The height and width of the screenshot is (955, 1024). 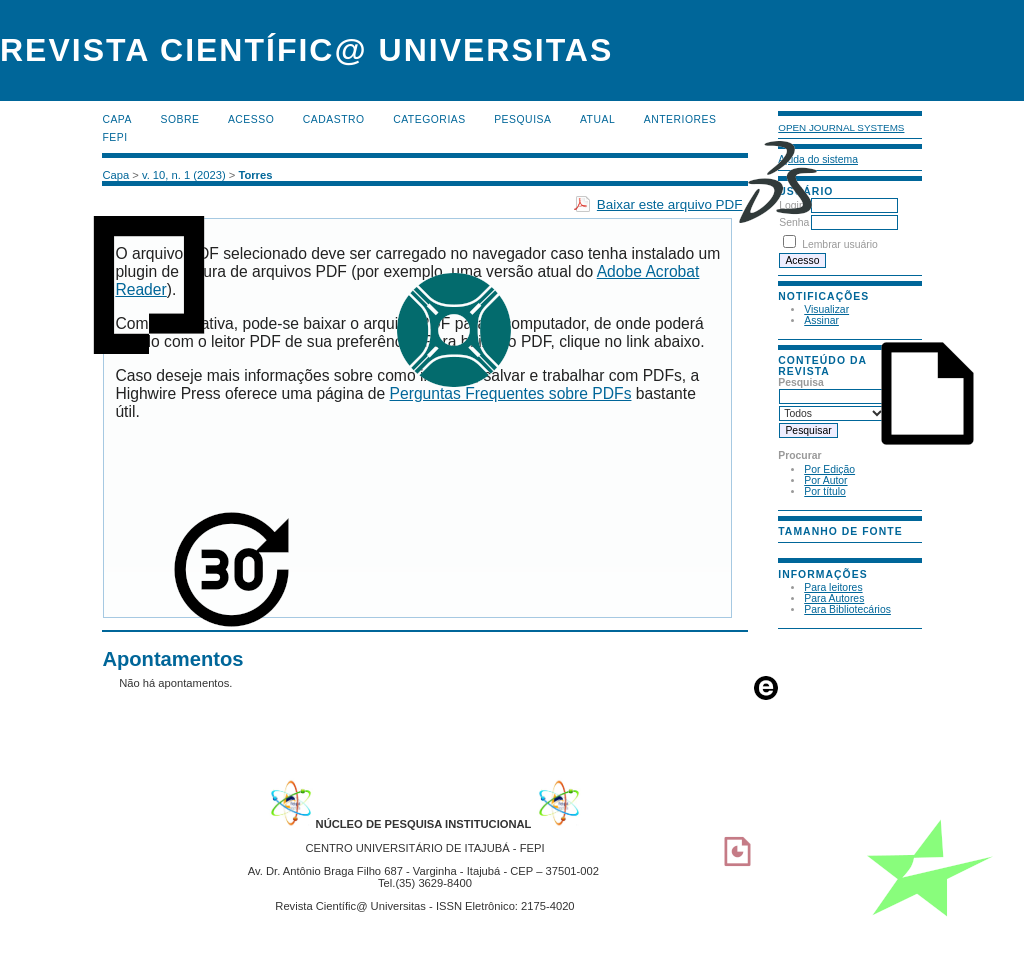 What do you see at coordinates (927, 393) in the screenshot?
I see `view or open a document` at bounding box center [927, 393].